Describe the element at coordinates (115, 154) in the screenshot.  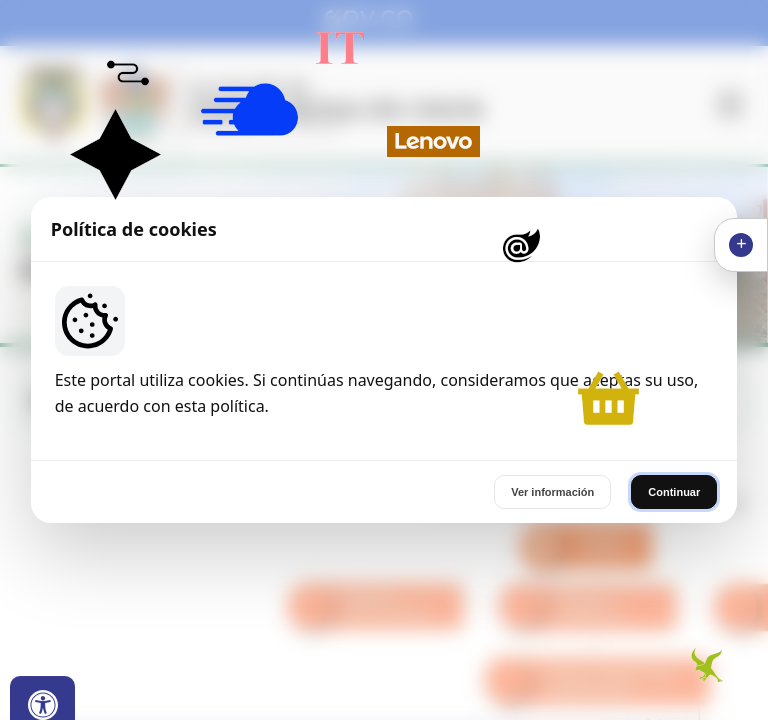
I see `indicates sunny or clear weather conditions` at that location.